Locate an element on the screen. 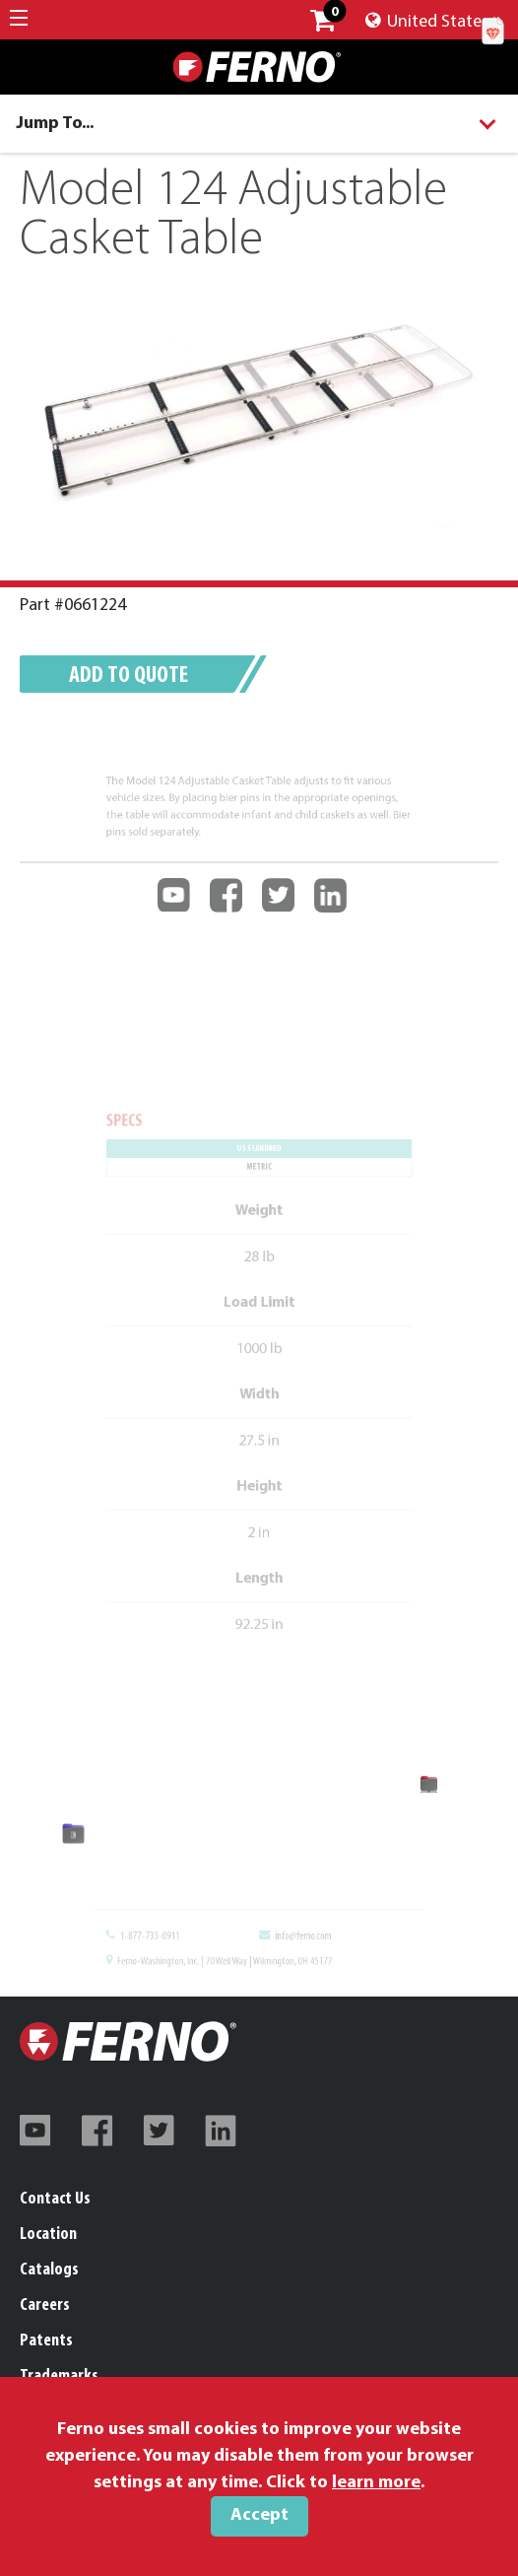  access a remote or network folder is located at coordinates (428, 1784).